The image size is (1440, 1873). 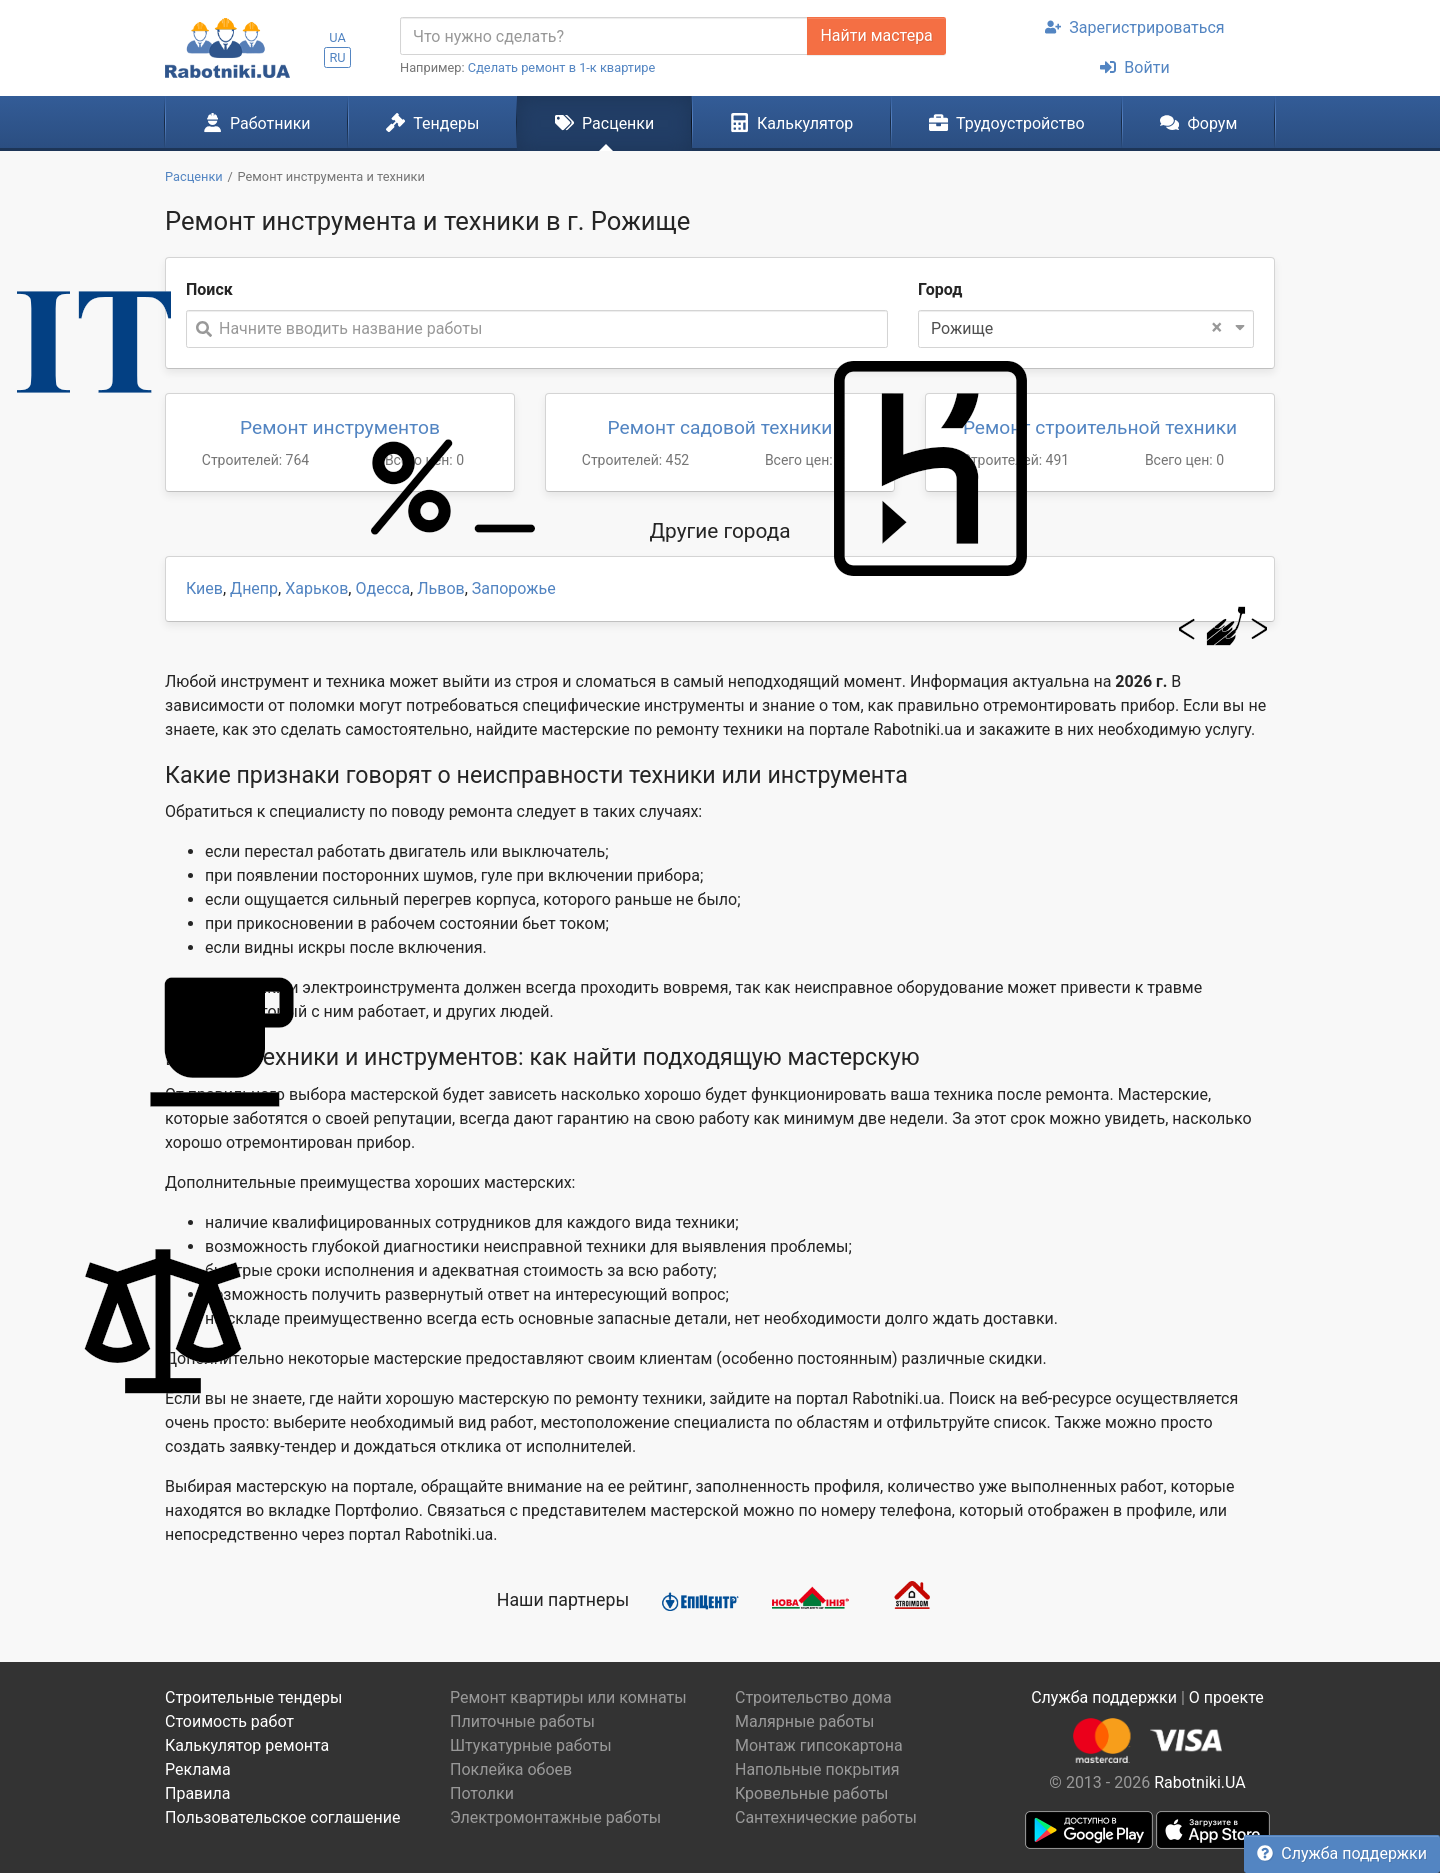 I want to click on access coffee shop or café listings, so click(x=222, y=1042).